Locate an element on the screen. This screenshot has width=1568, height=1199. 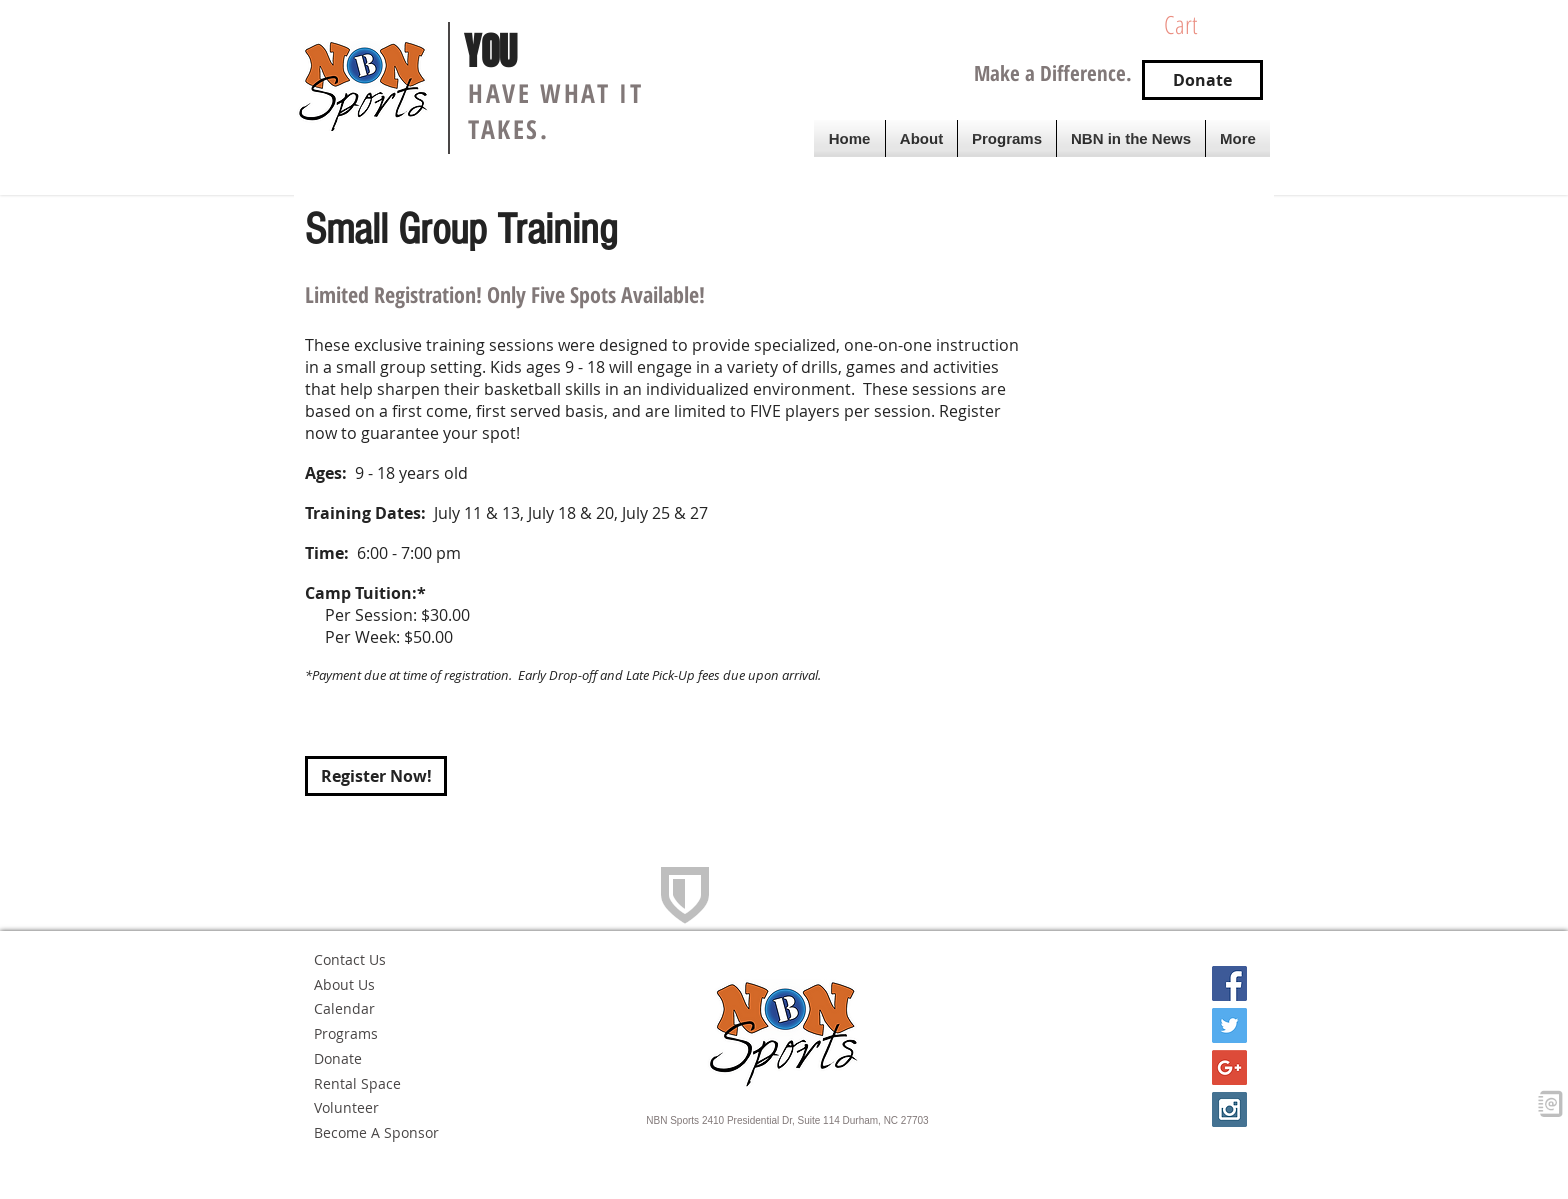
indicates medium security level is located at coordinates (685, 895).